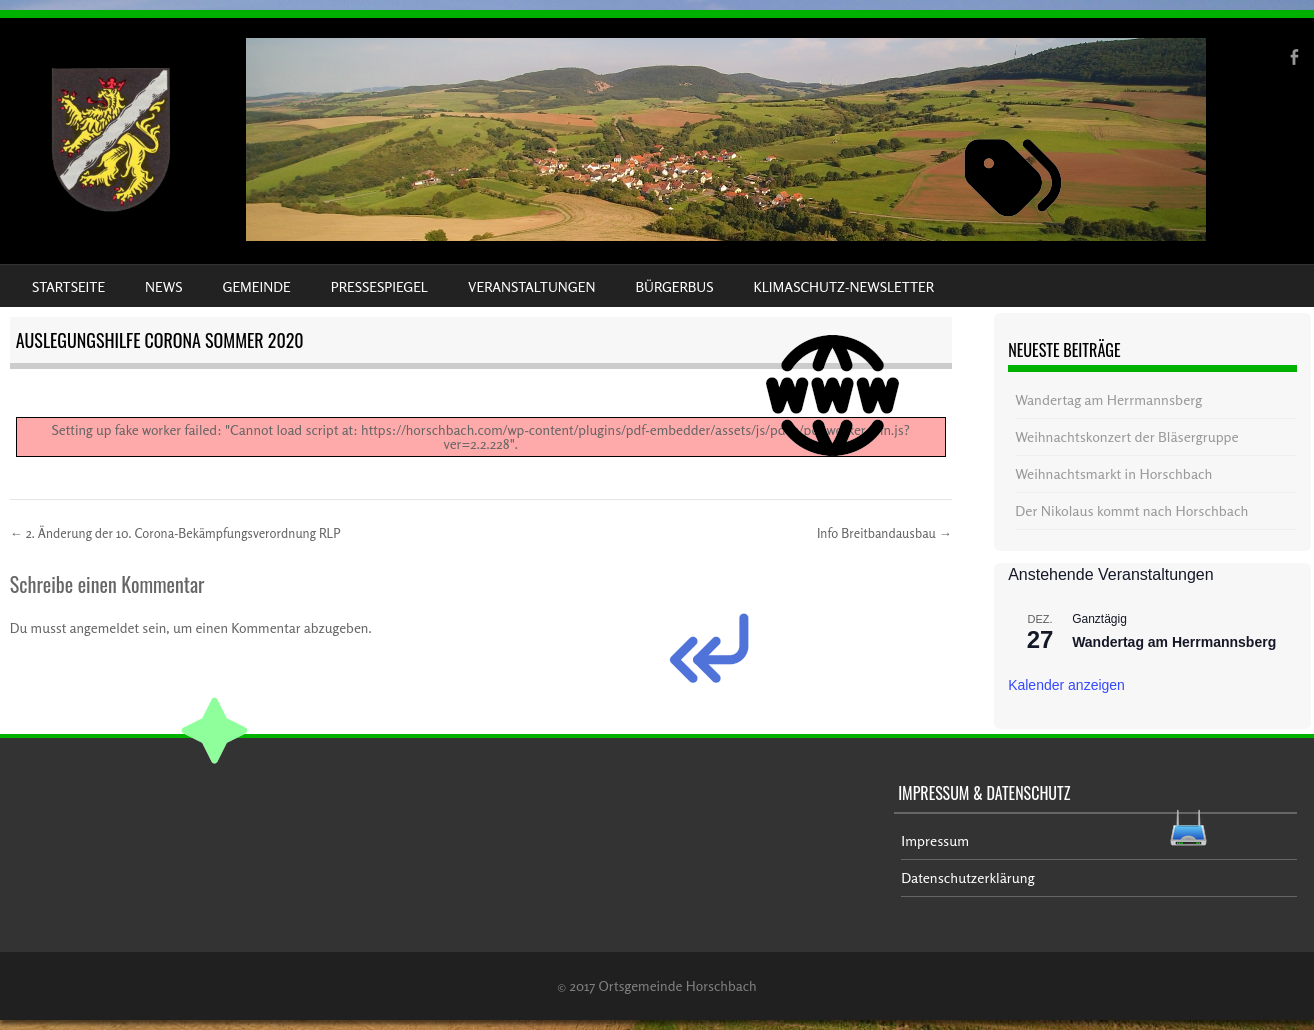  I want to click on manage tags or labels, so click(1013, 173).